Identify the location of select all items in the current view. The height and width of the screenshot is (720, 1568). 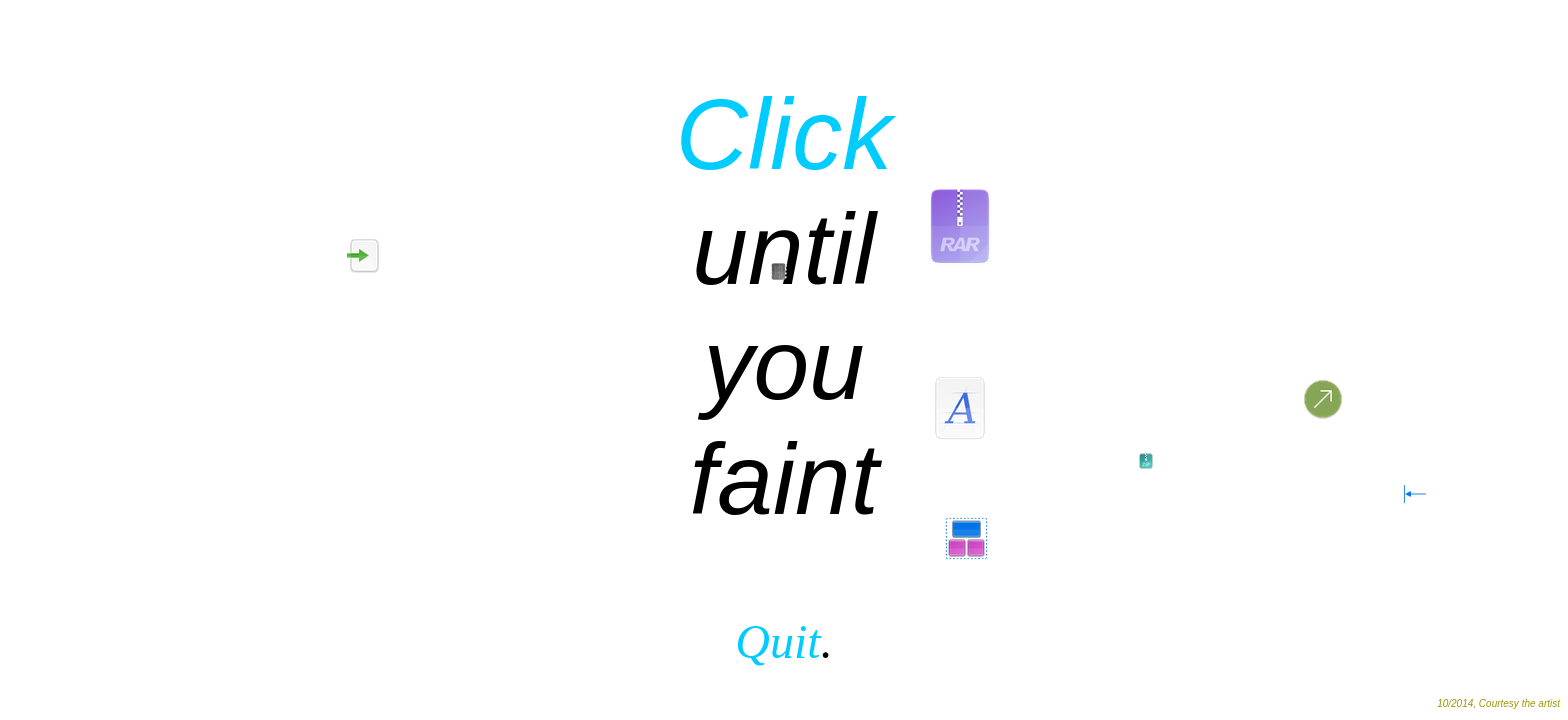
(966, 538).